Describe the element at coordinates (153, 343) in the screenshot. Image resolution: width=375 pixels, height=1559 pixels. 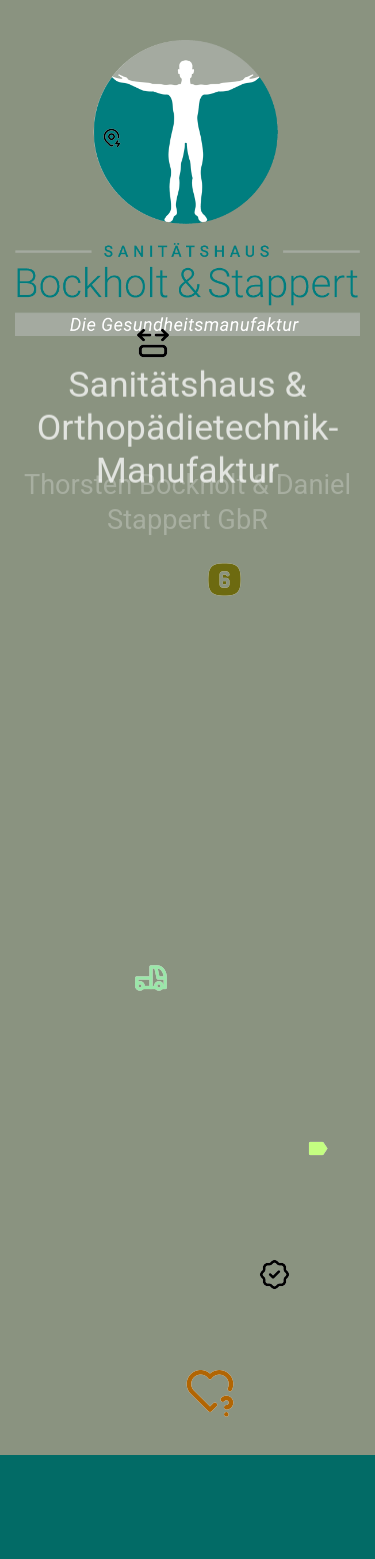
I see `auto-resize content to fit container` at that location.